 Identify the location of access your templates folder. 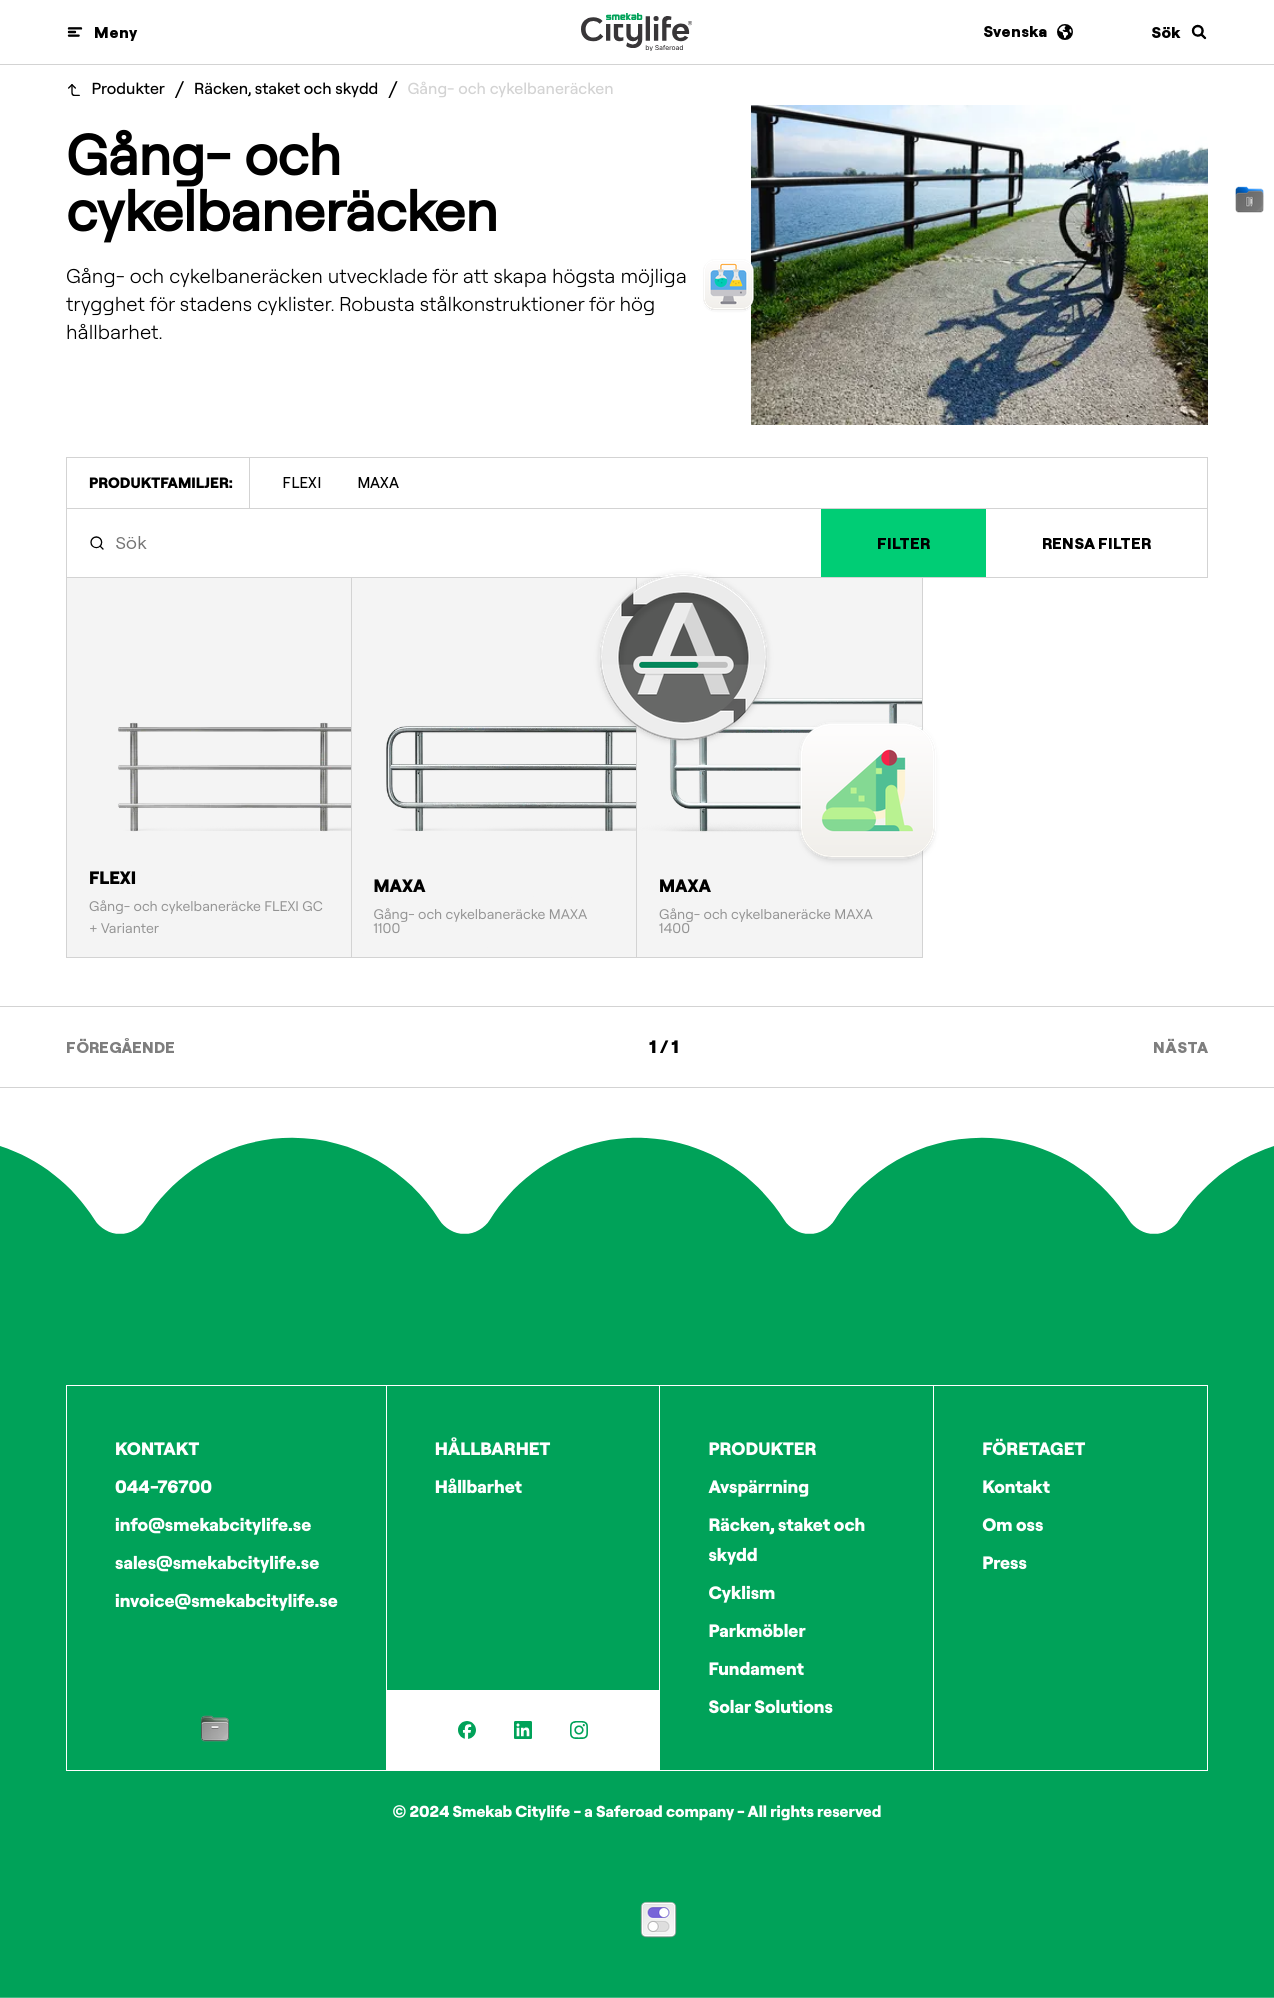
(1249, 199).